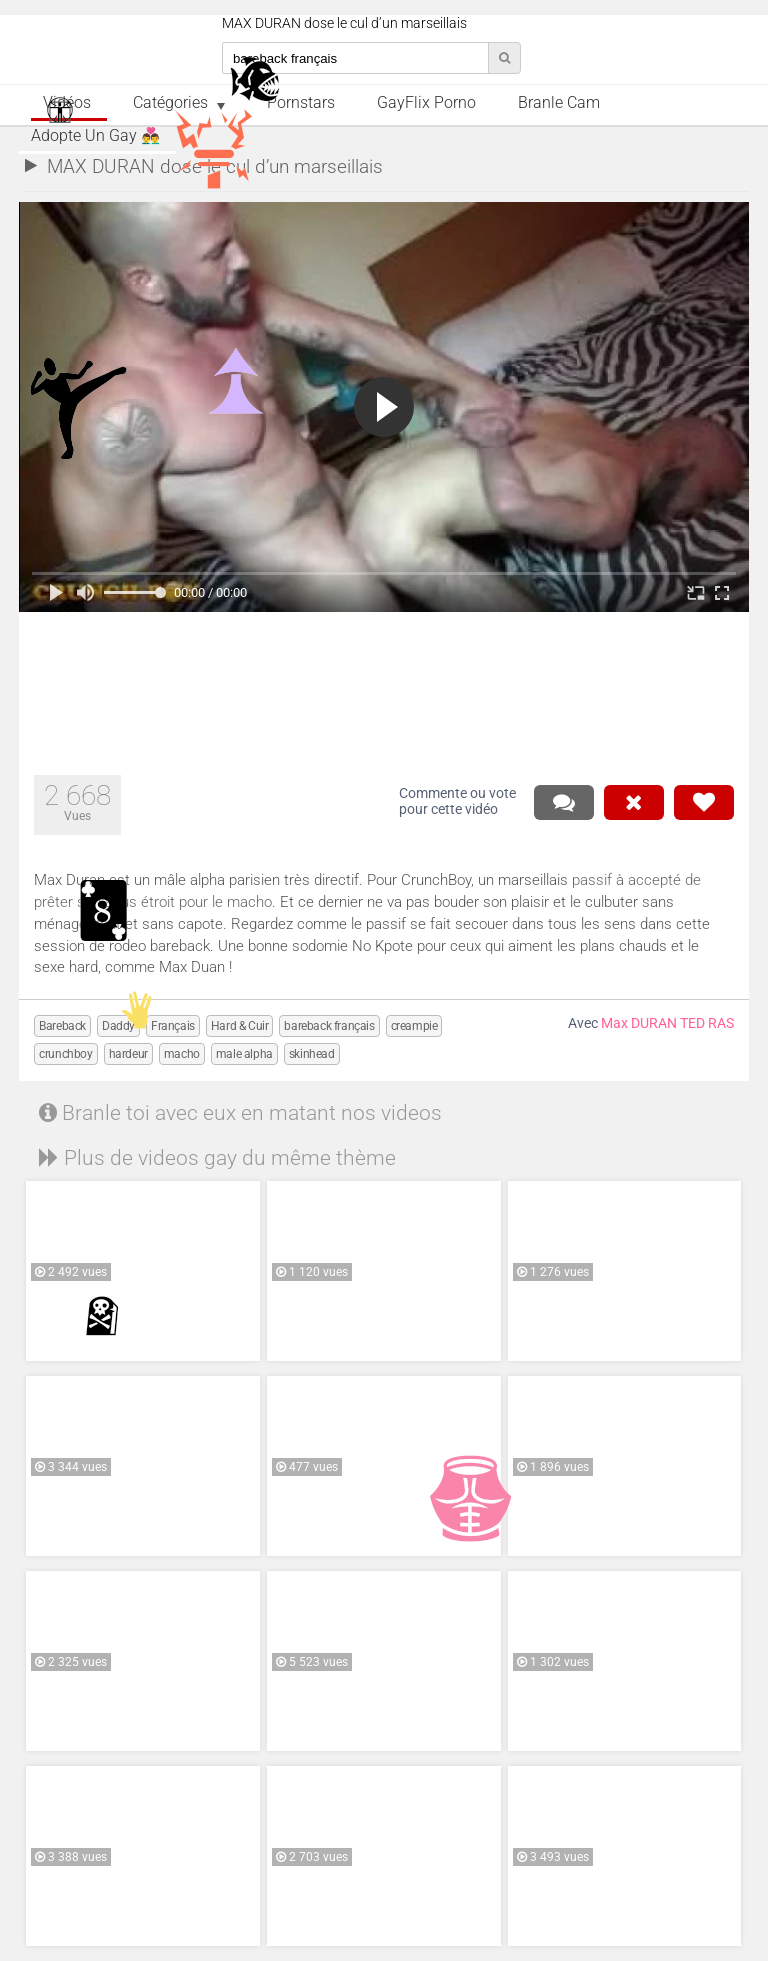 The width and height of the screenshot is (768, 1961). I want to click on activate electrical or energy-based ability, so click(214, 150).